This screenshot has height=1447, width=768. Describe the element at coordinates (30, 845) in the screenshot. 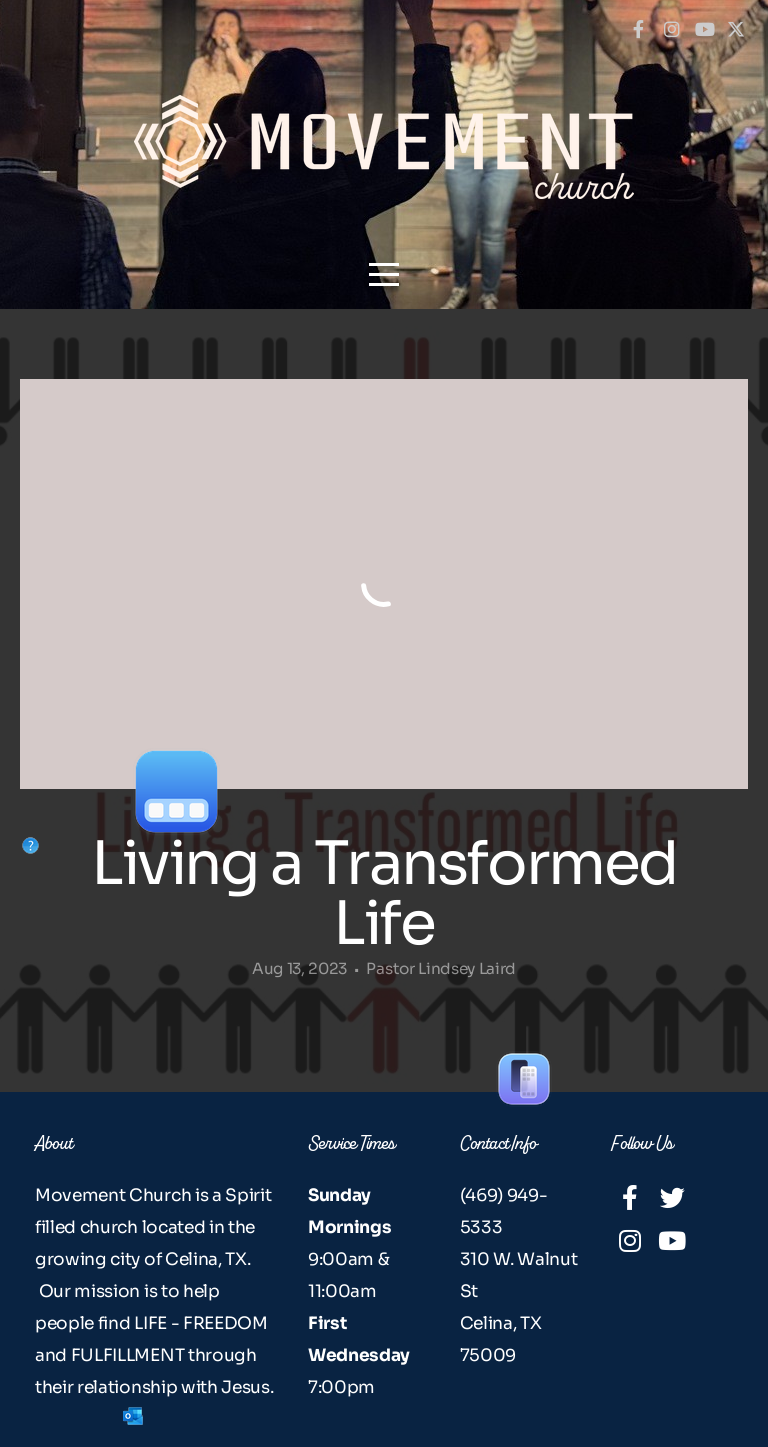

I see `open help documentation` at that location.